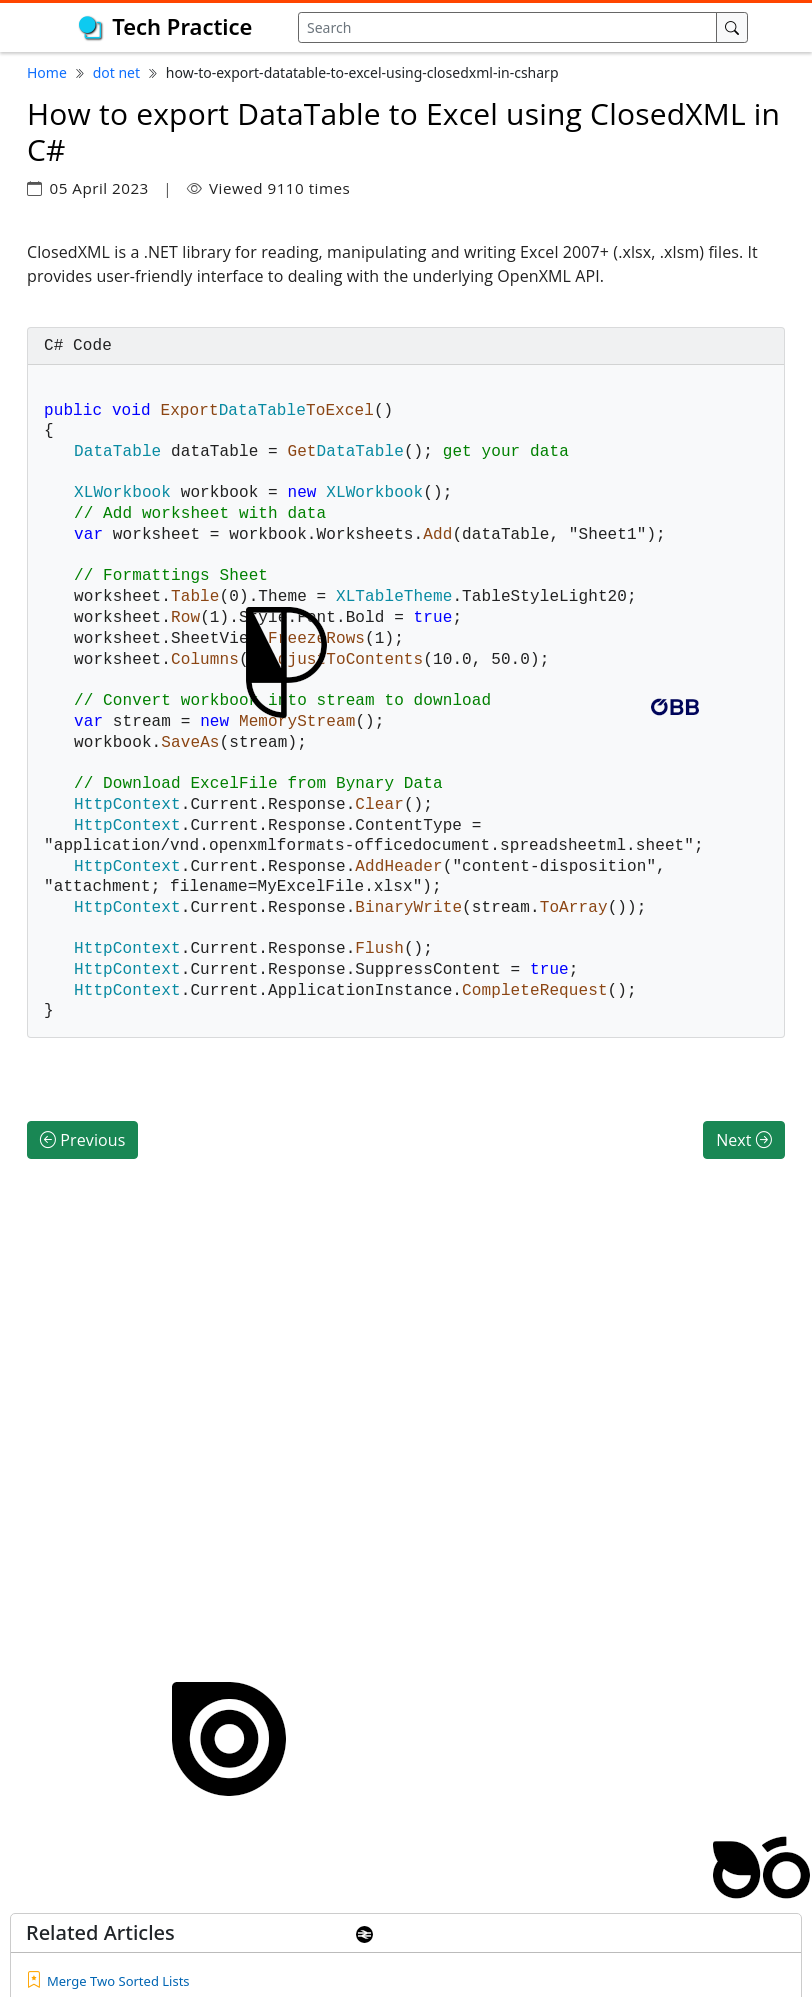  I want to click on visit the Phosphor Icons website, so click(286, 662).